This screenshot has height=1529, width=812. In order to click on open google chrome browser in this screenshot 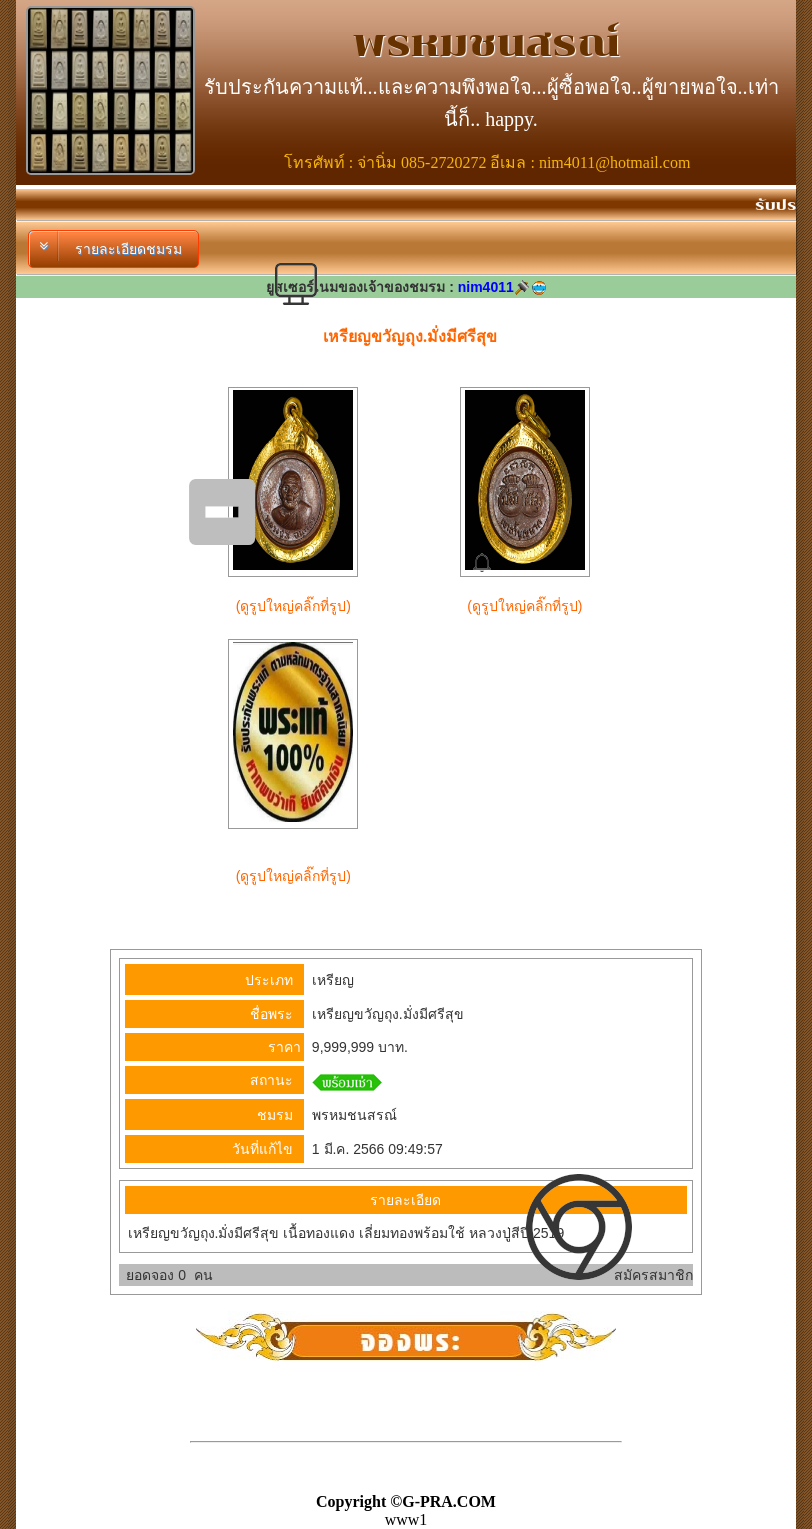, I will do `click(579, 1227)`.